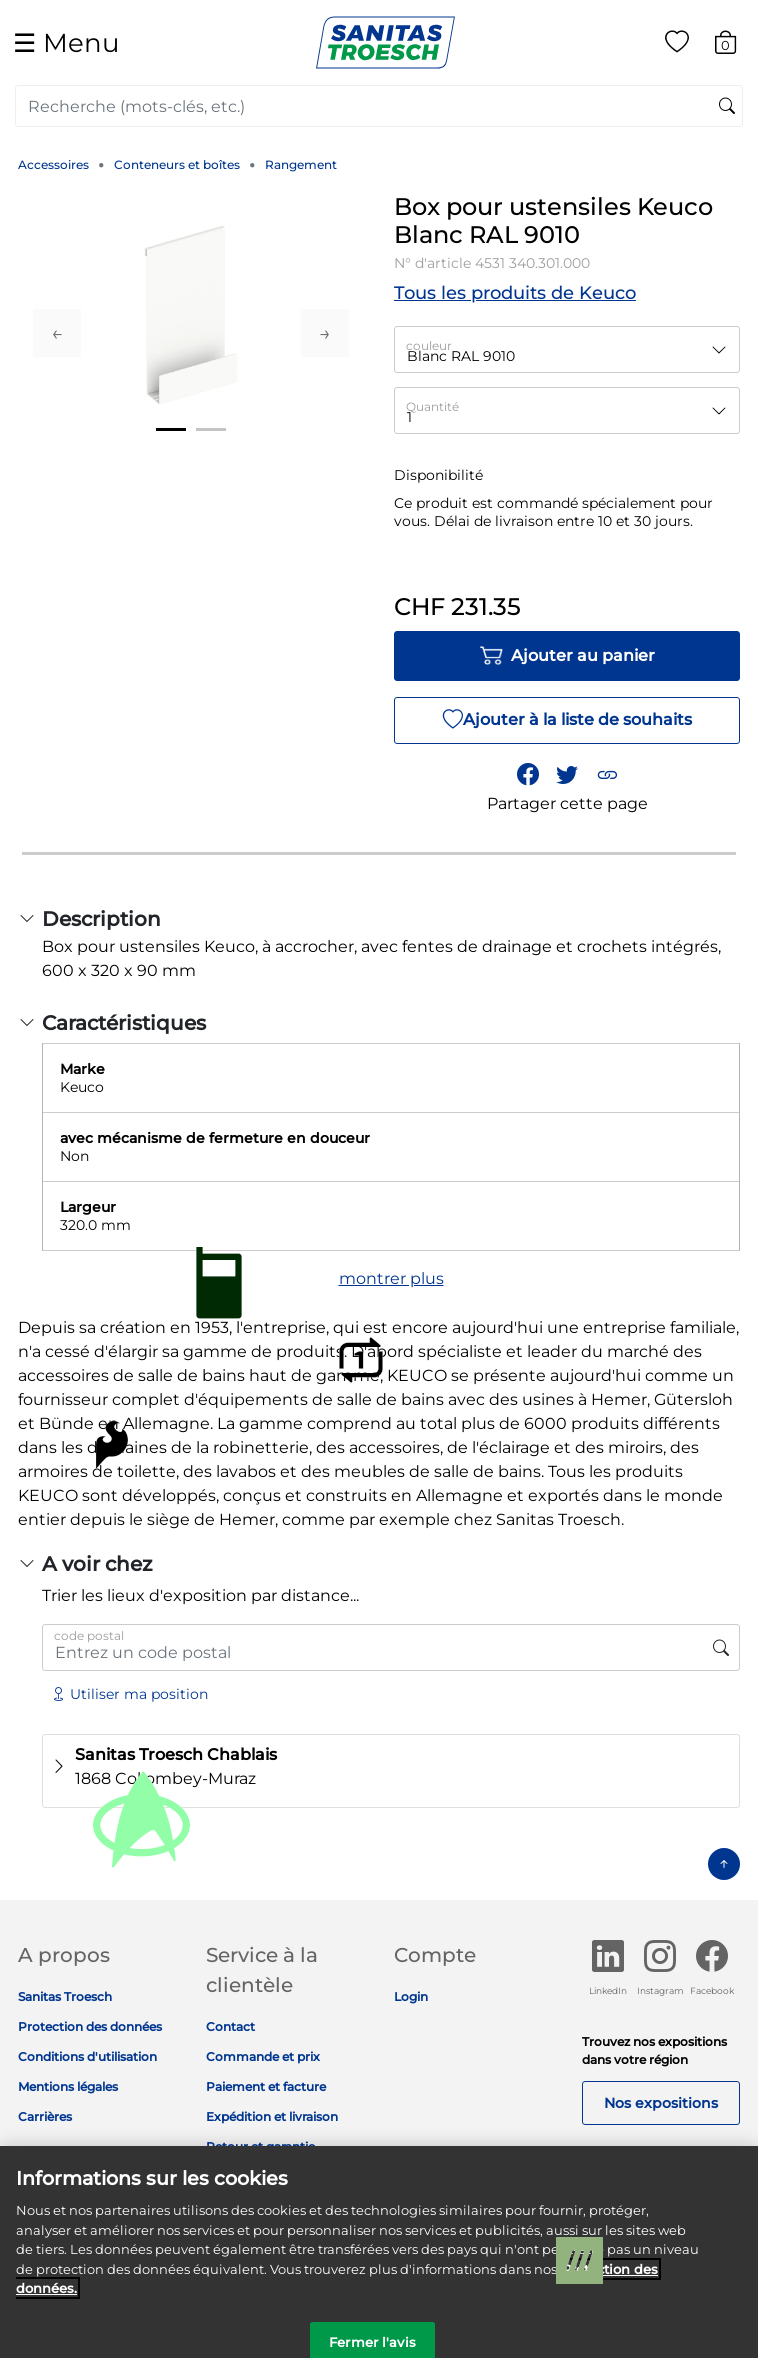  I want to click on visit sparkfun electronics website, so click(112, 1445).